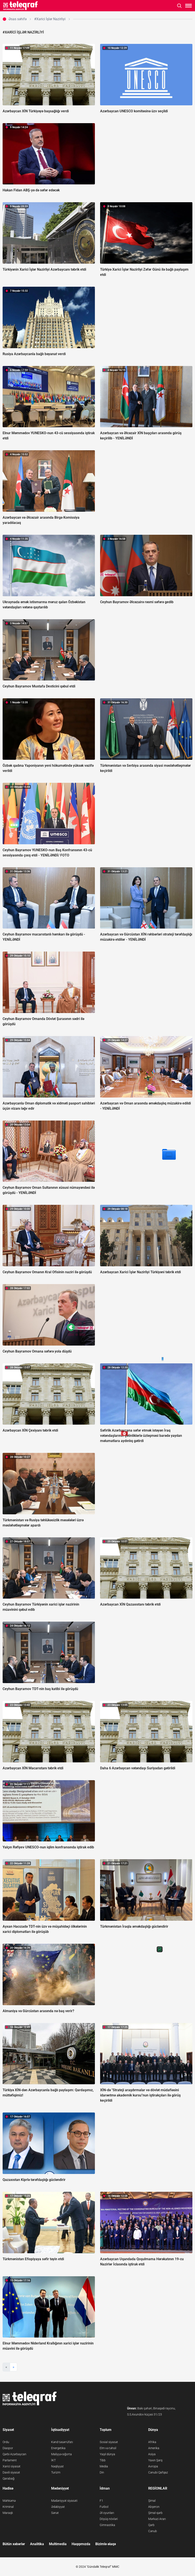  I want to click on open session private messenger app, so click(160, 1949).